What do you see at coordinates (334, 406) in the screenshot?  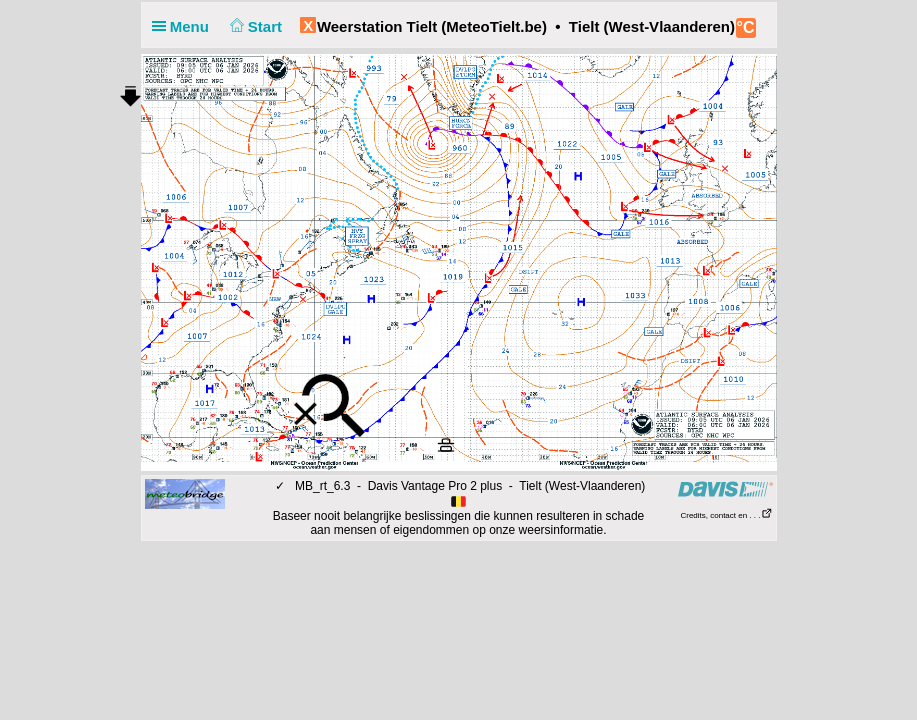 I see `search is disabled or unavailable` at bounding box center [334, 406].